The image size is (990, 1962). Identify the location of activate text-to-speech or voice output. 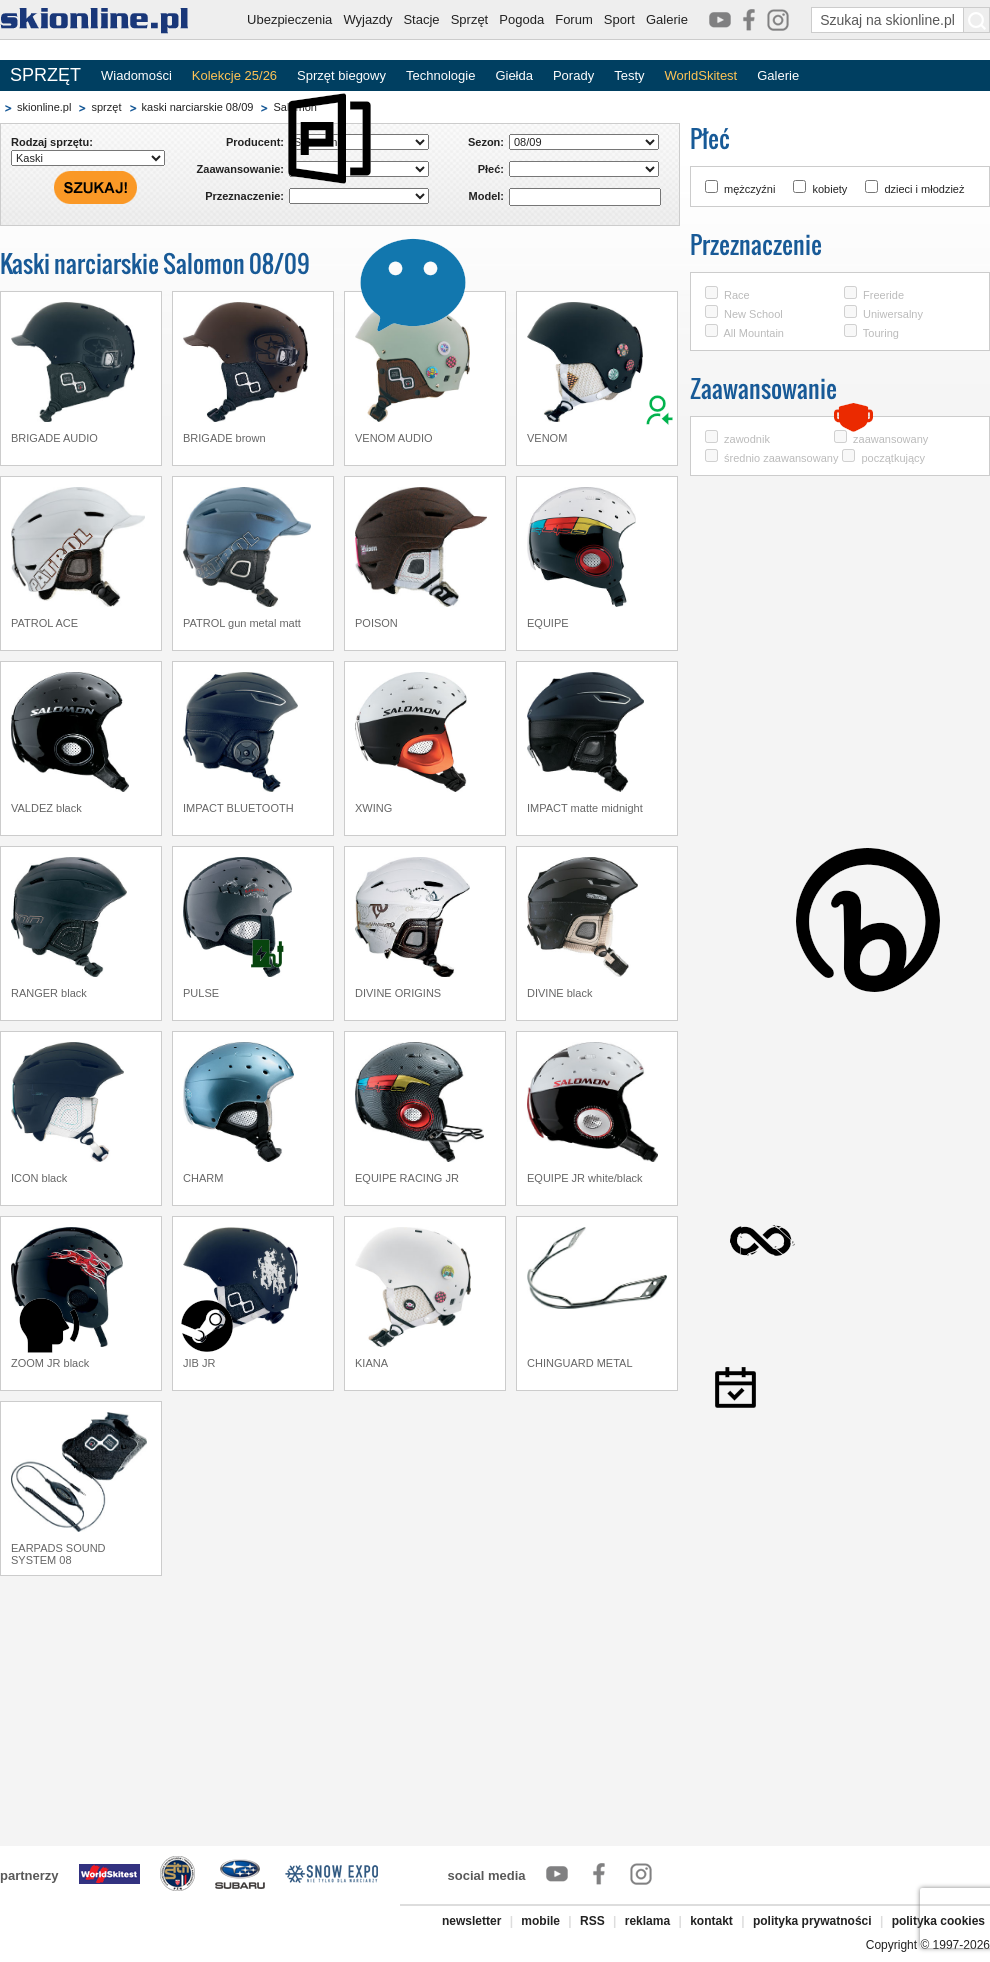
(49, 1325).